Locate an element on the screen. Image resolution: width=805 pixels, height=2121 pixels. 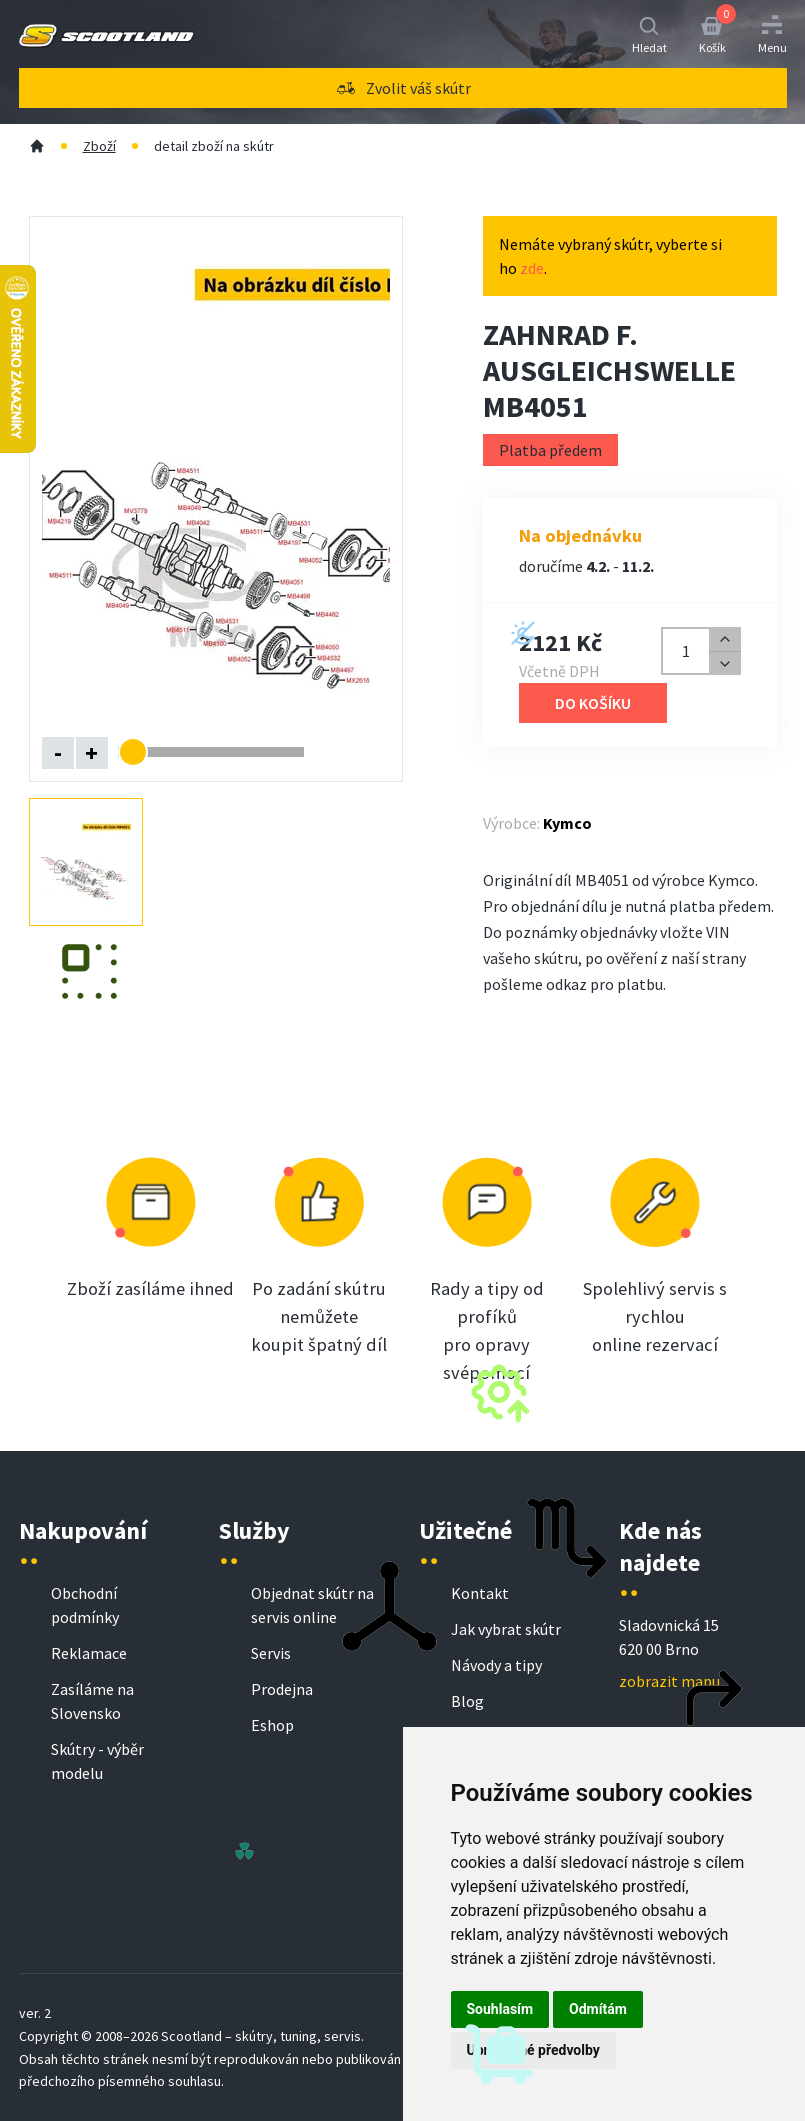
forward or share content is located at coordinates (712, 1700).